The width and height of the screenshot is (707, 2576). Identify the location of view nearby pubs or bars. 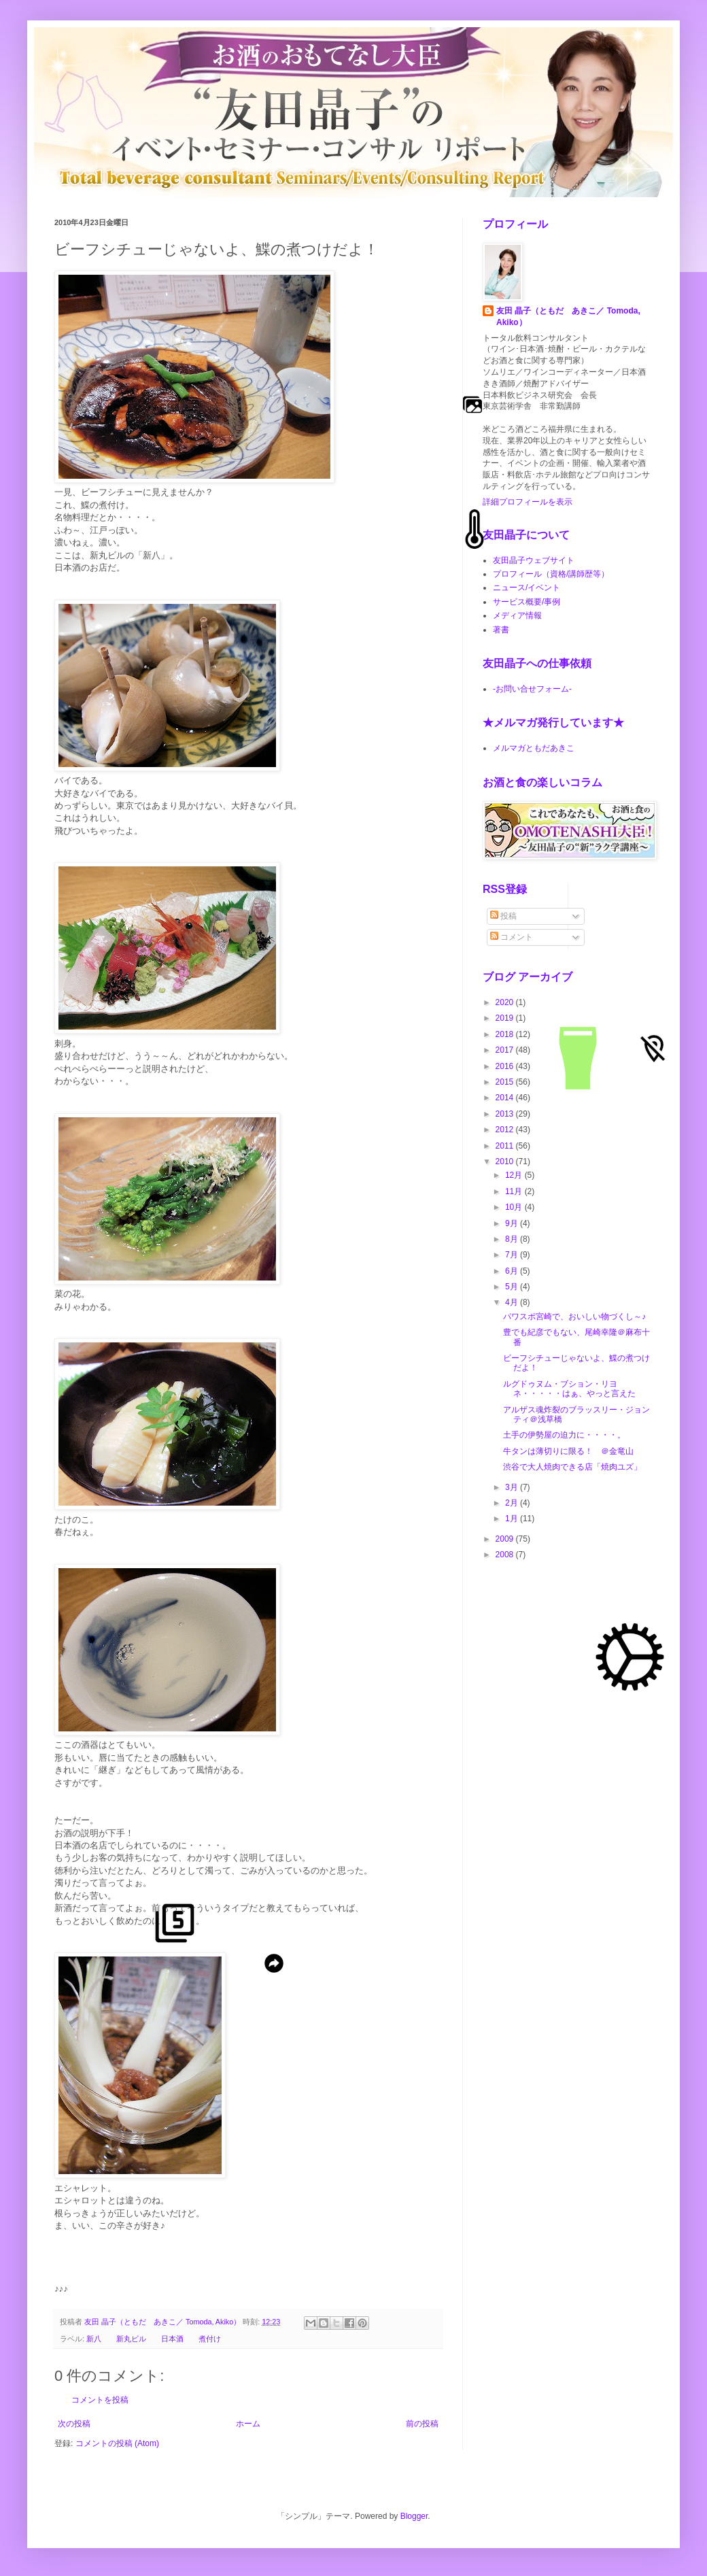
(578, 1058).